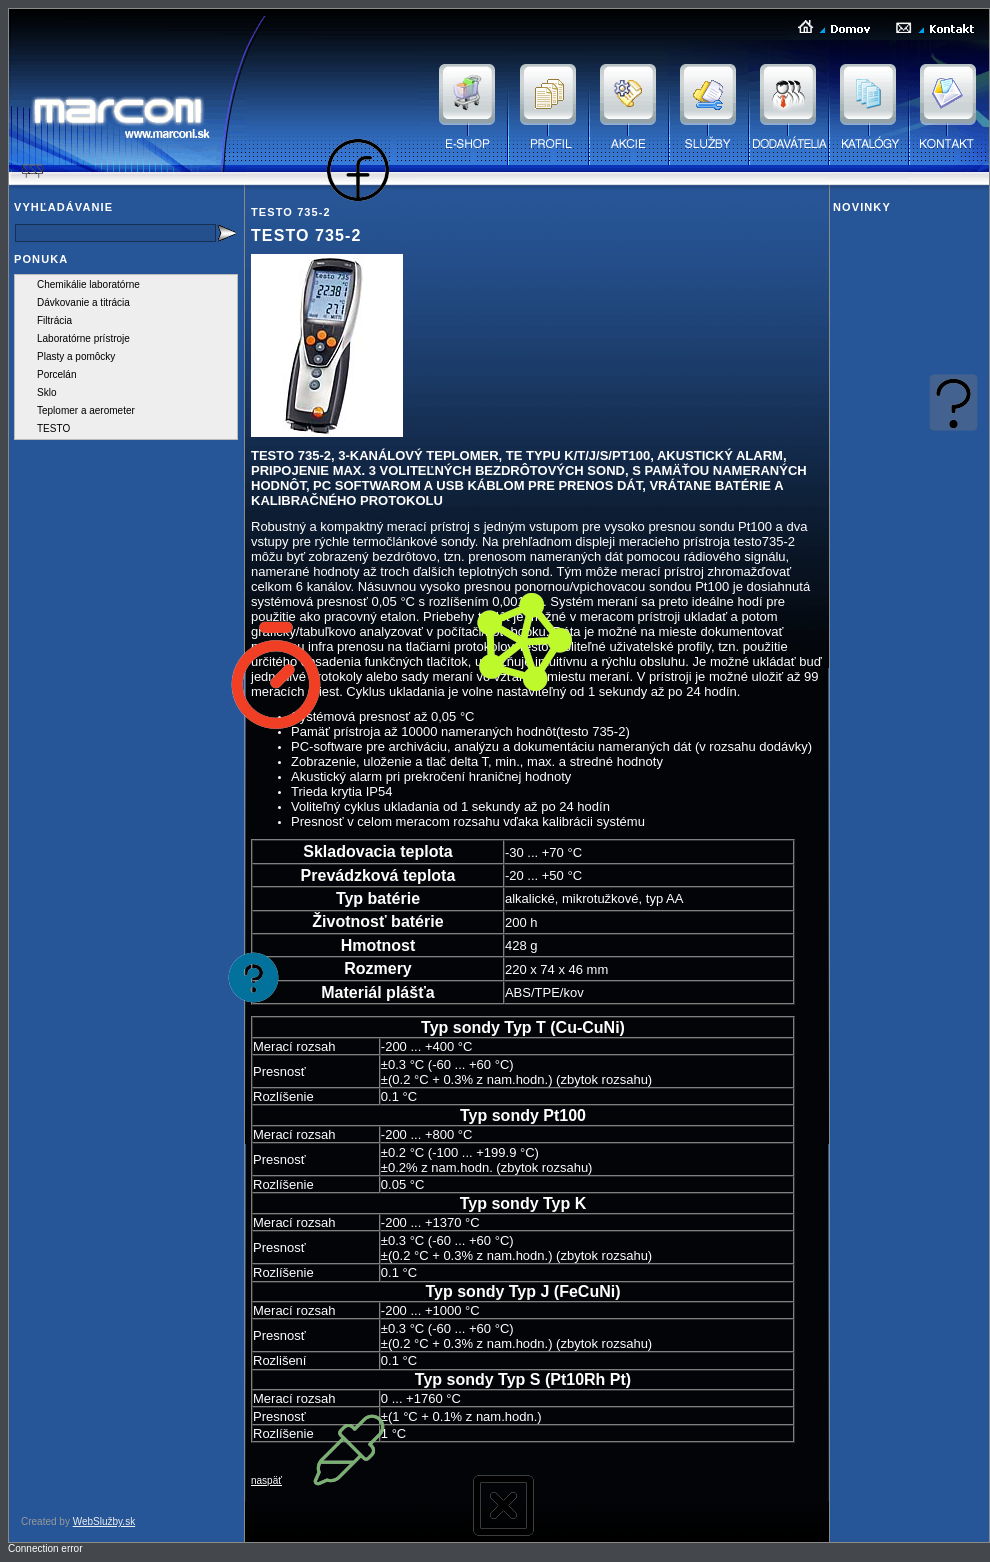  I want to click on access help or support information, so click(953, 402).